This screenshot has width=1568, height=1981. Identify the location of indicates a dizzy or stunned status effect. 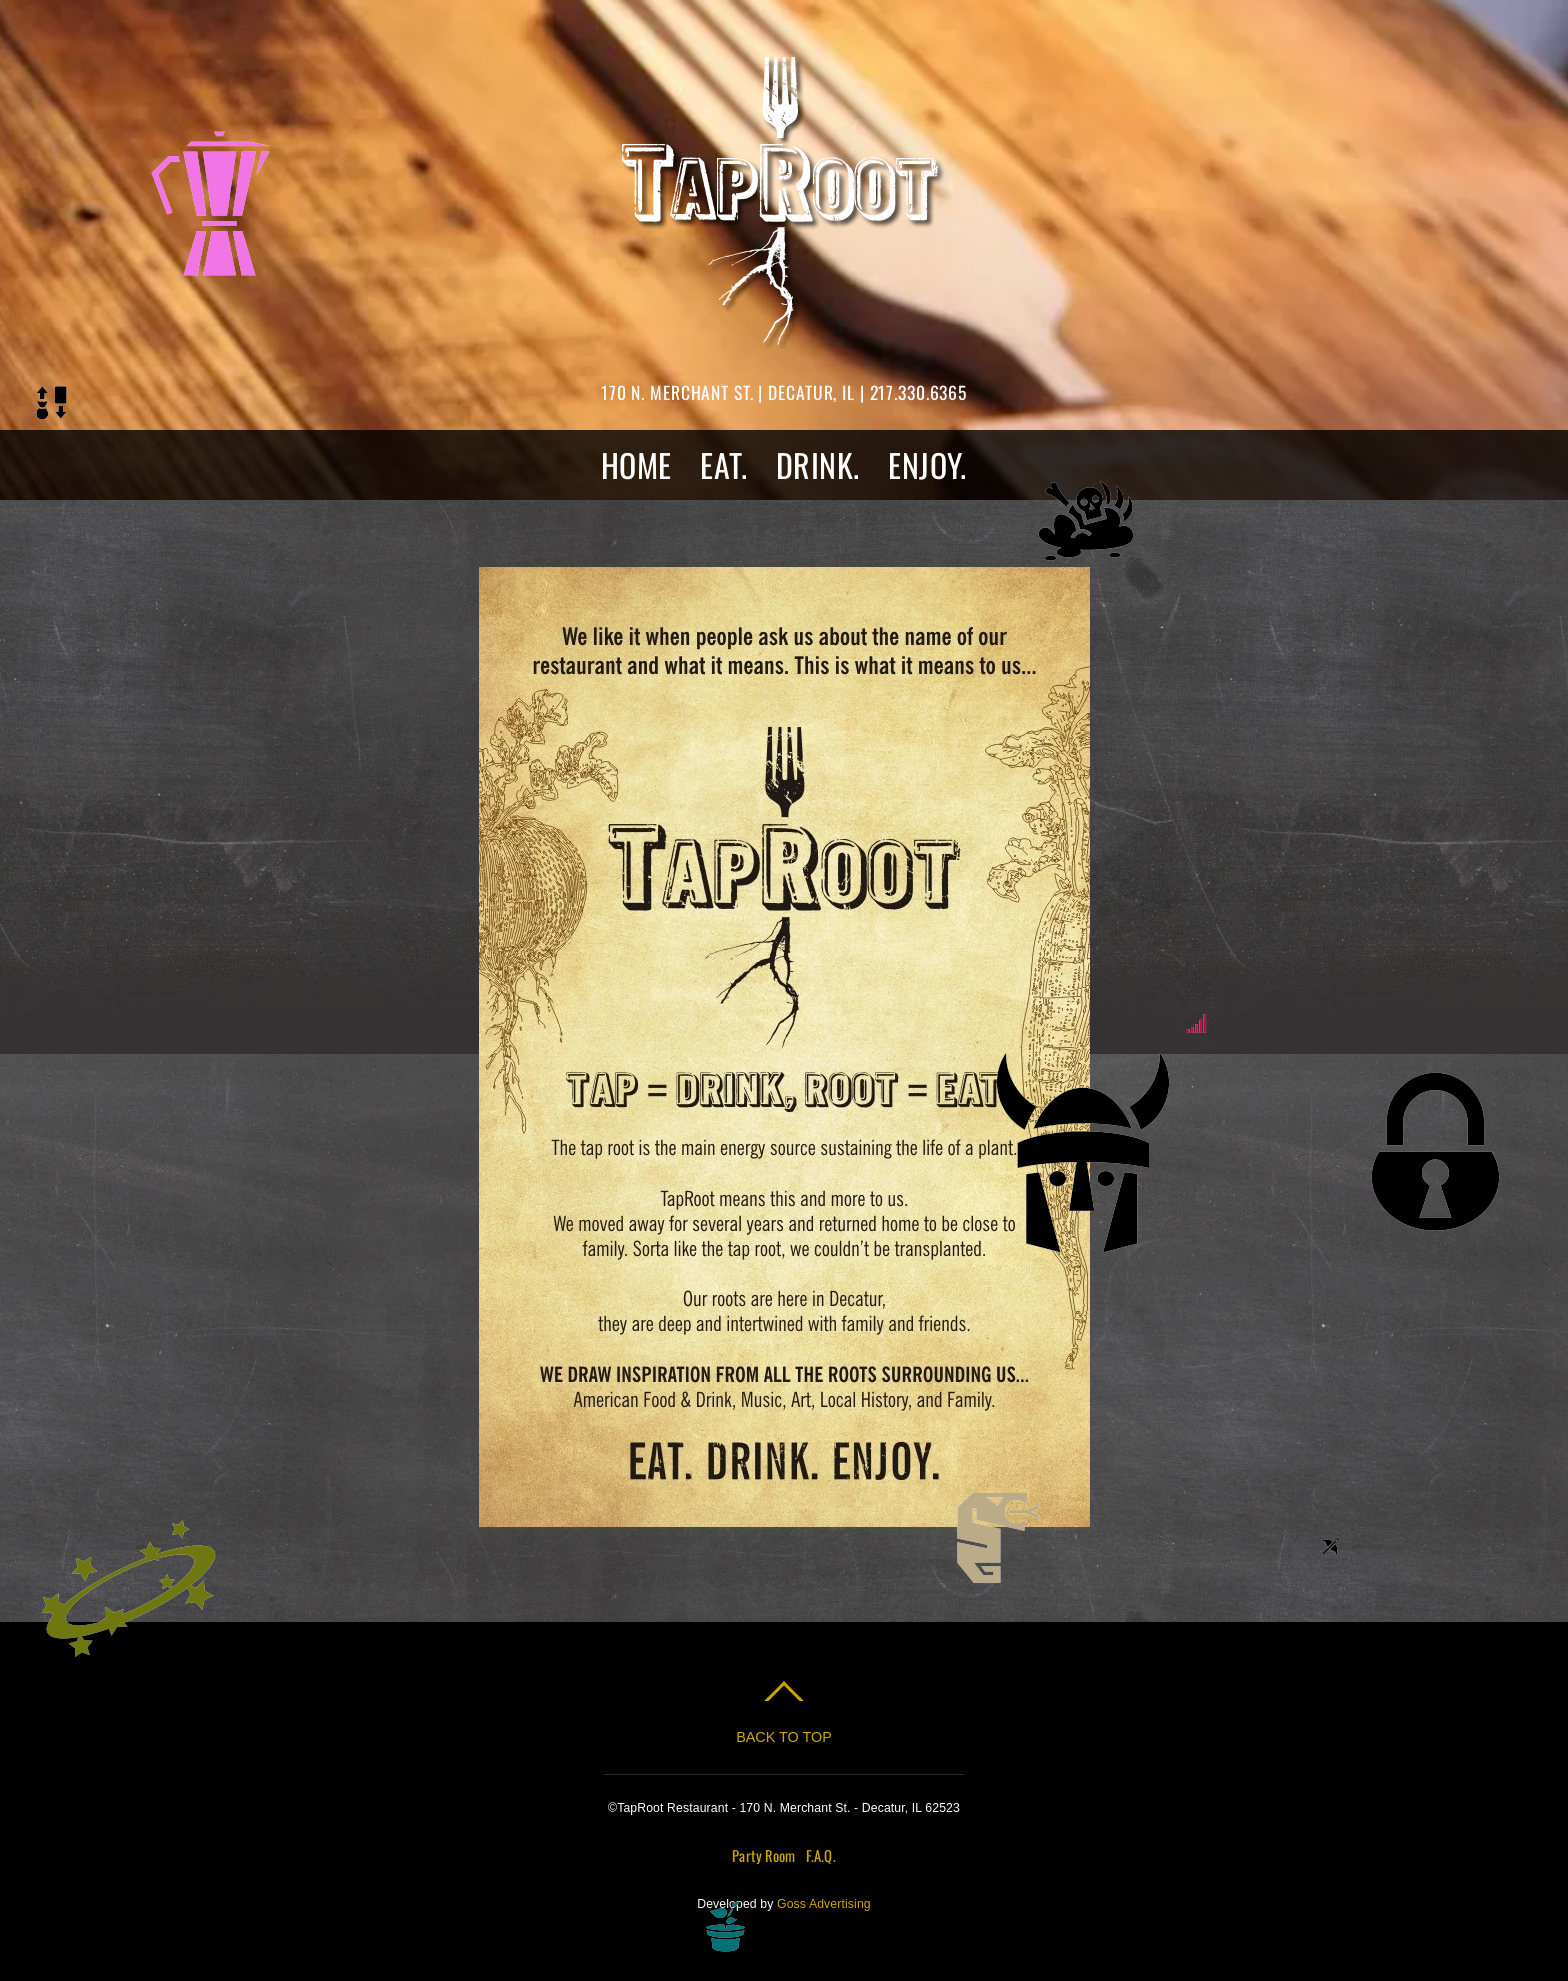
(128, 1588).